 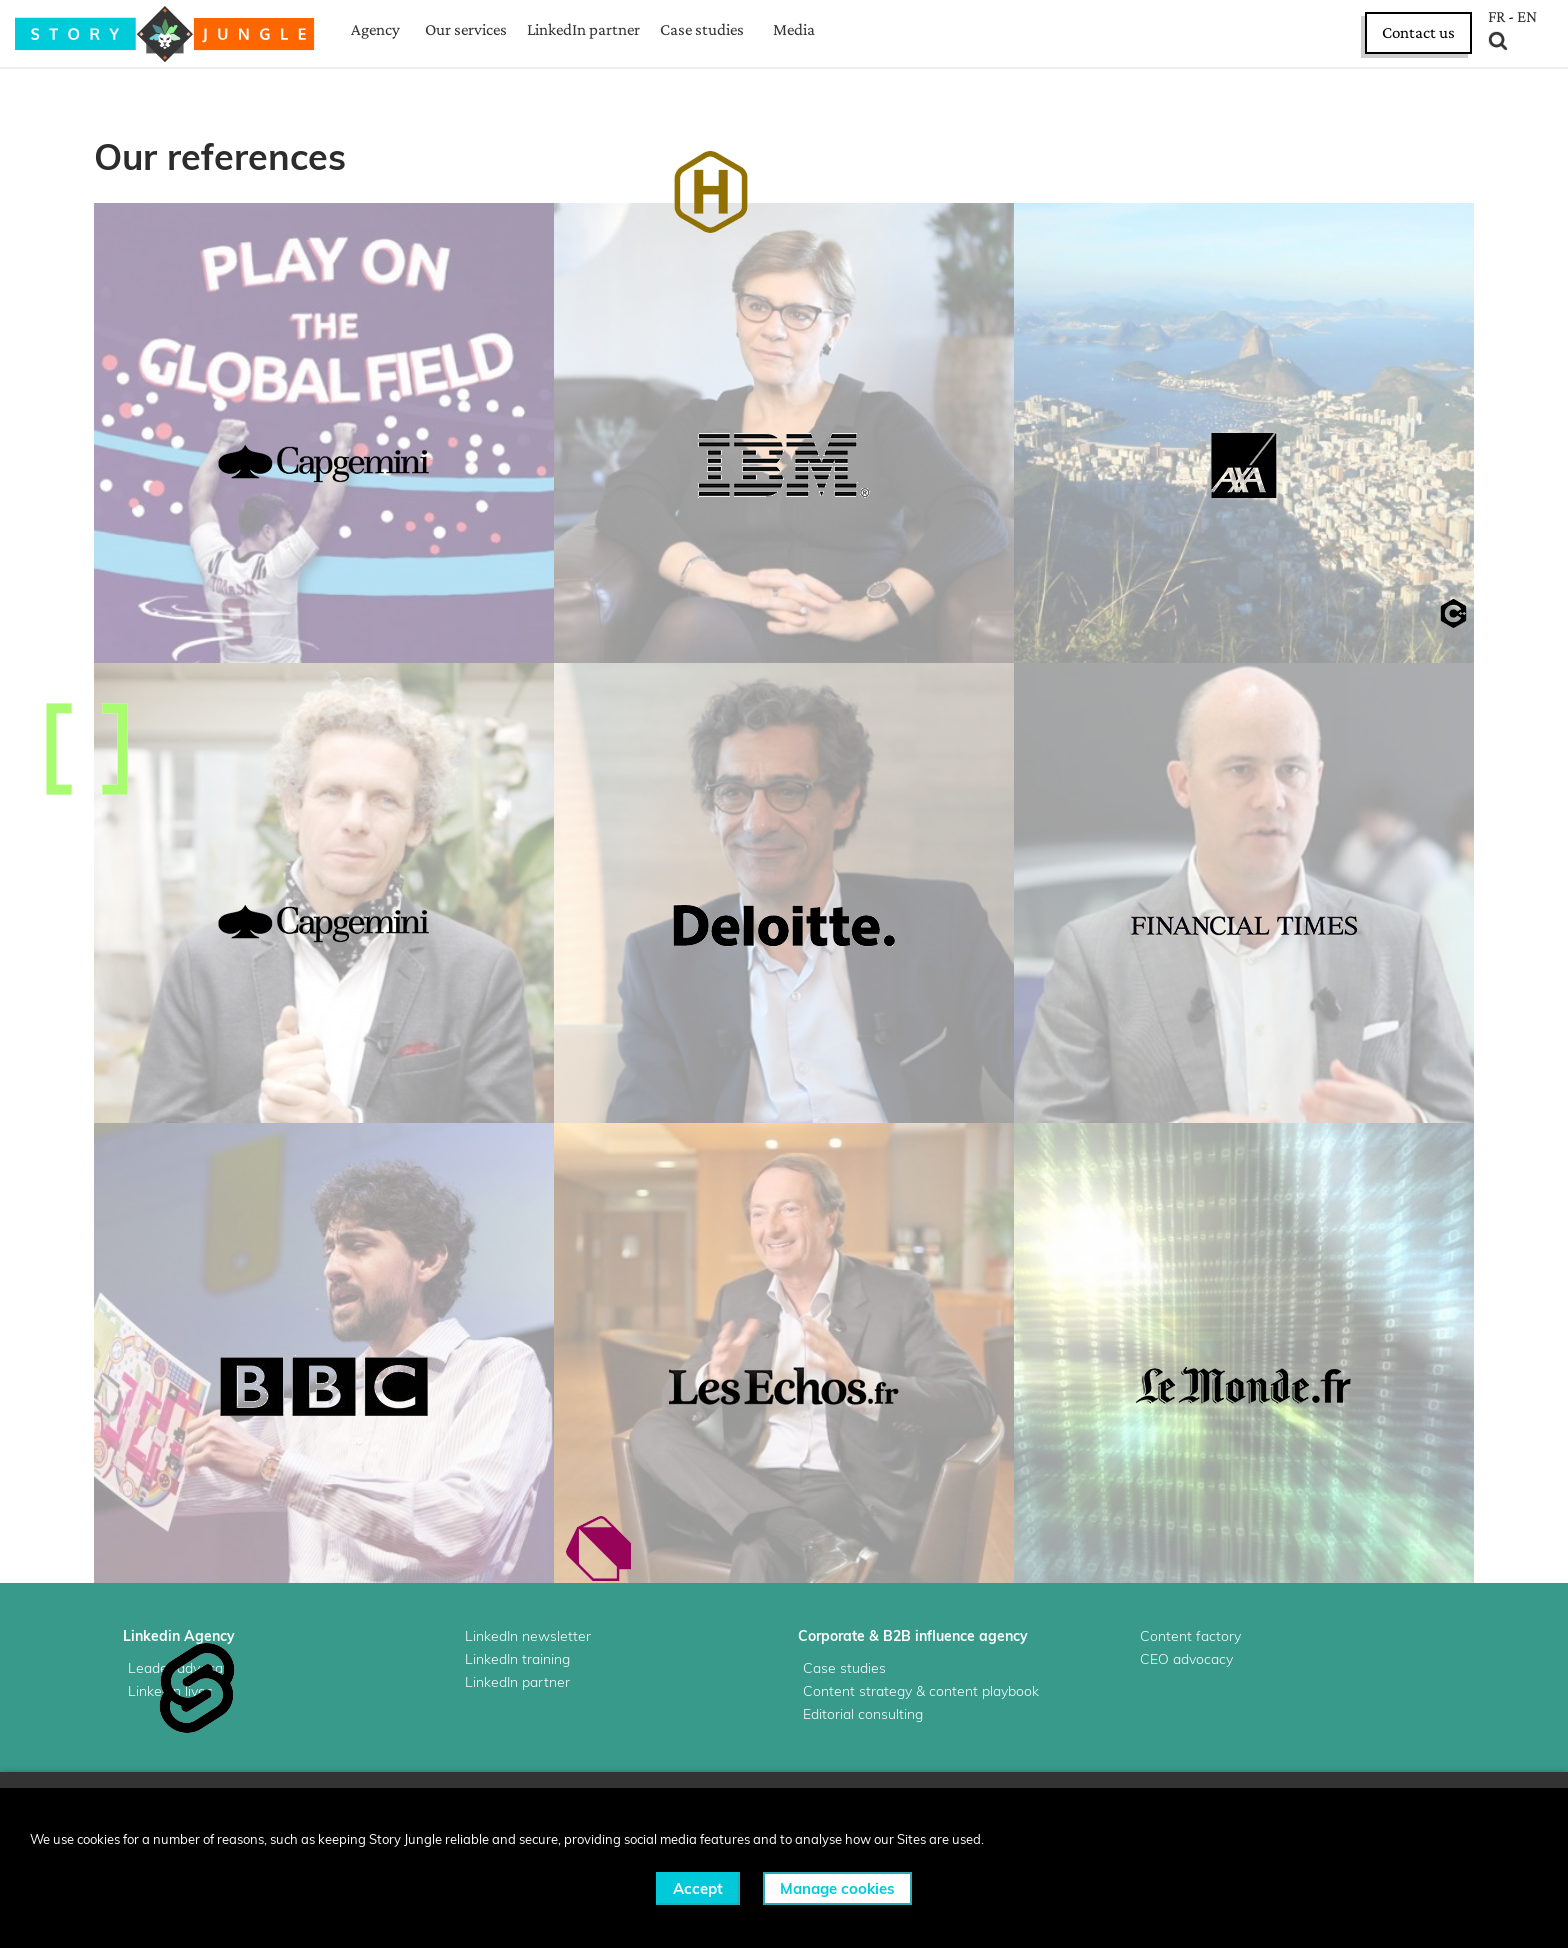 What do you see at coordinates (598, 1548) in the screenshot?
I see `dart programming language logo` at bounding box center [598, 1548].